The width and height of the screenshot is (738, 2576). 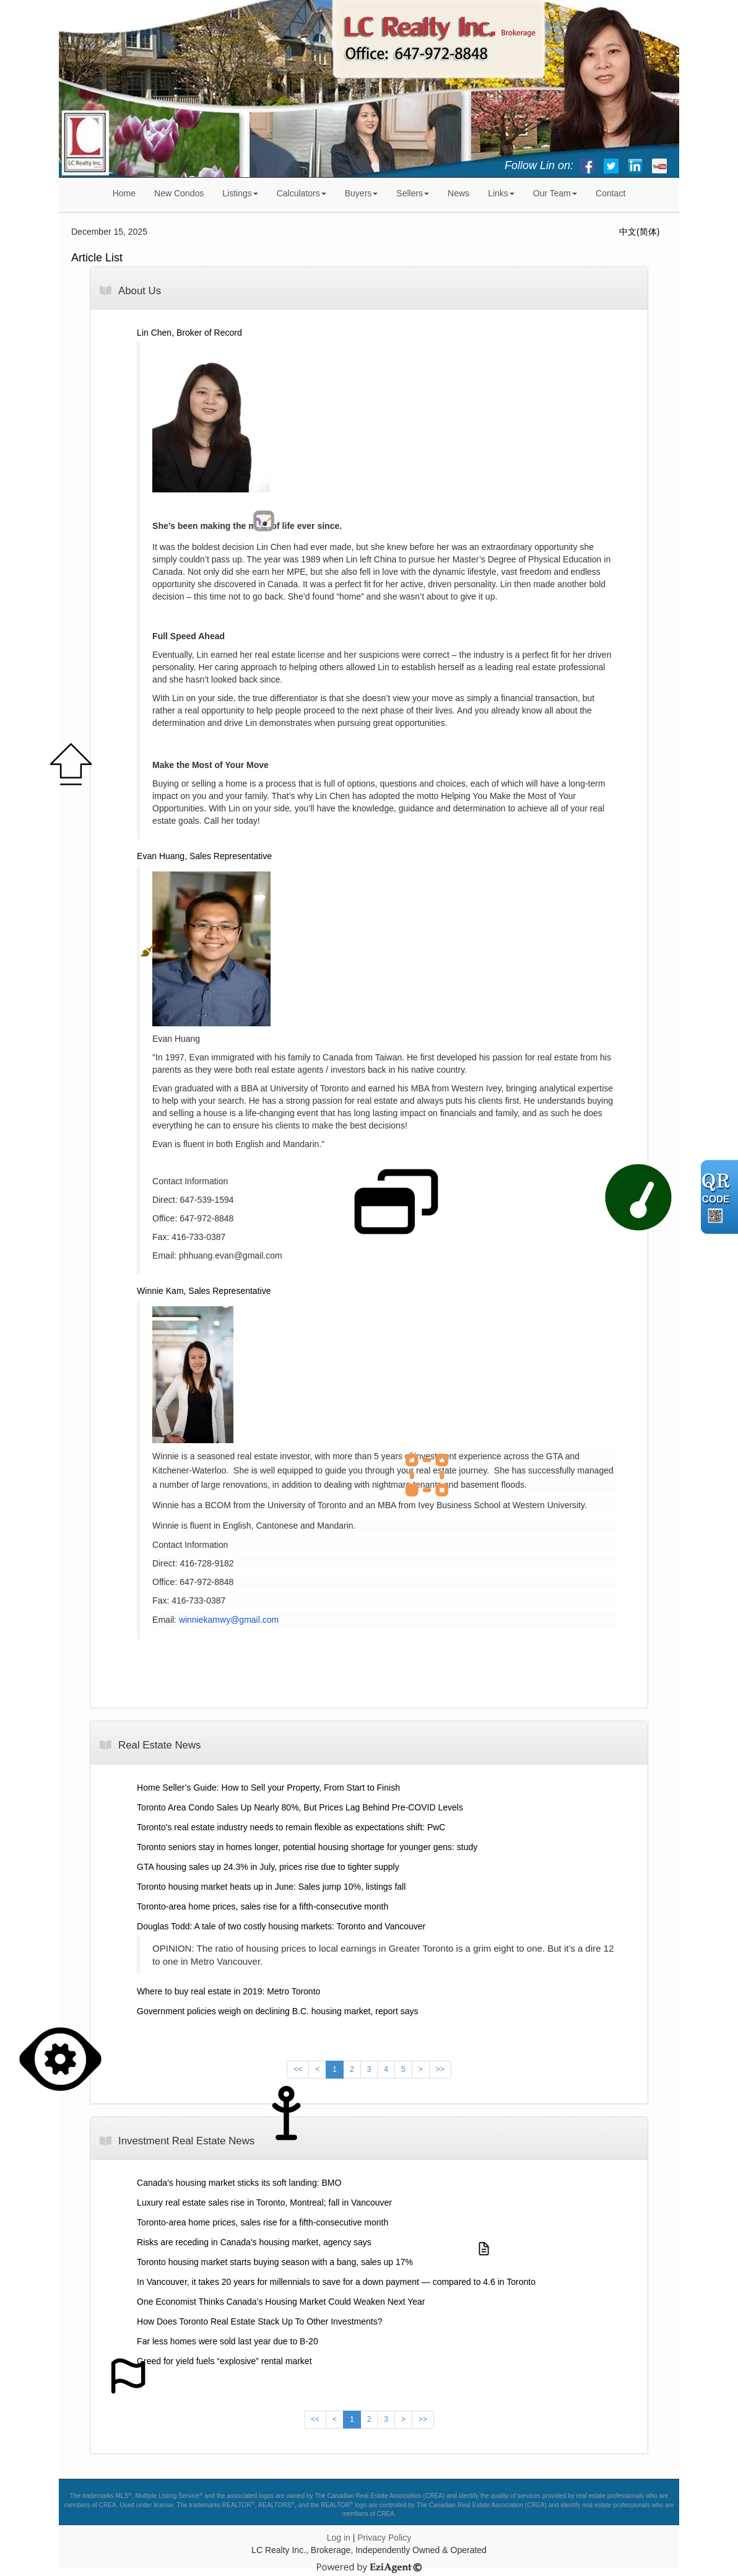 I want to click on restore window to previous size, so click(x=396, y=1202).